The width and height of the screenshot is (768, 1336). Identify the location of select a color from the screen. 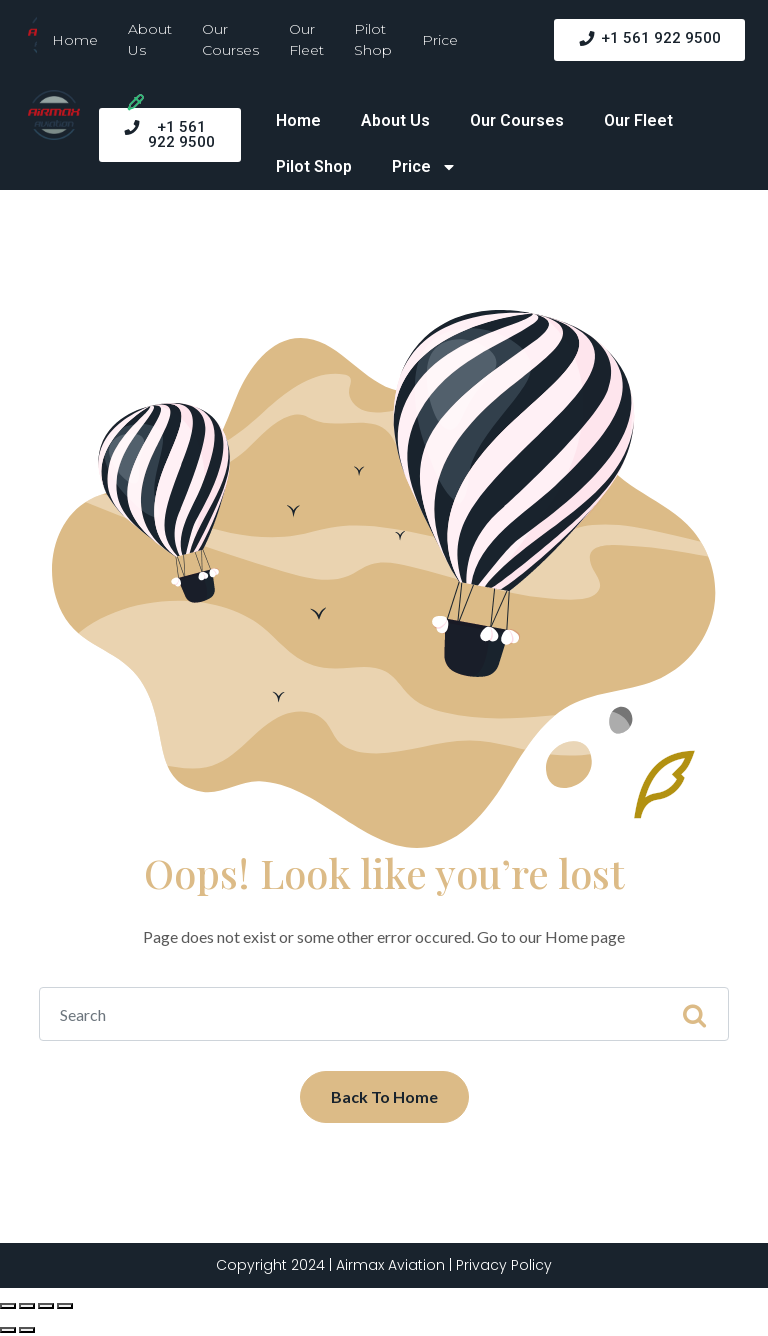
(135, 102).